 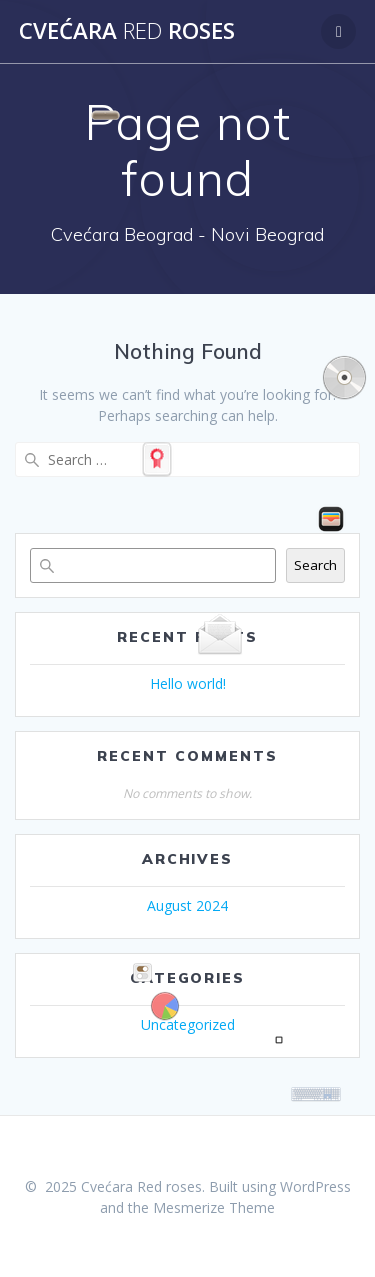 I want to click on open mail or email application, so click(x=220, y=635).